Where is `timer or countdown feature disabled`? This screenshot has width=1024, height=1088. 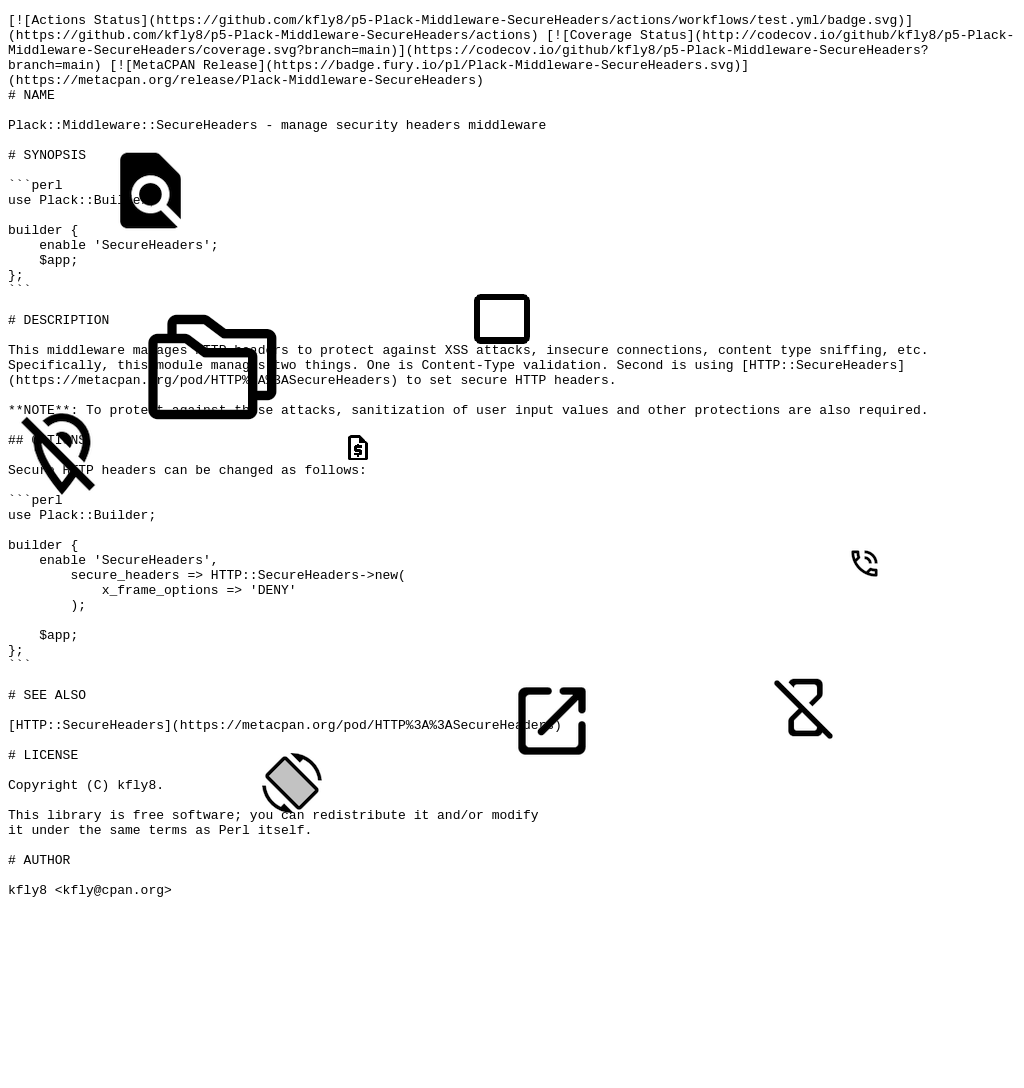
timer or countdown feature disabled is located at coordinates (805, 707).